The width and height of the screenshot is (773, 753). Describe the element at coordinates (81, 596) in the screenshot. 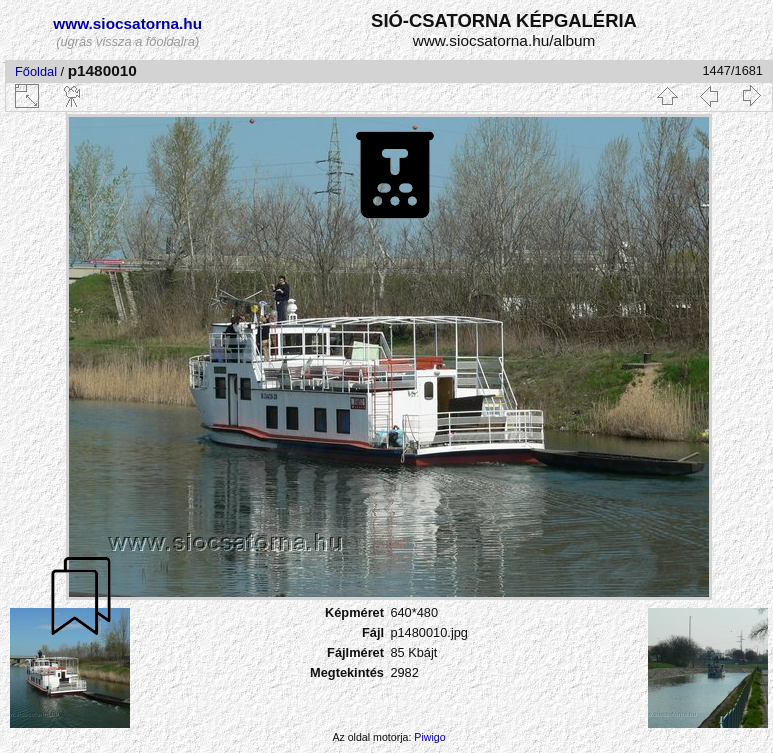

I see `view your saved bookmarks` at that location.